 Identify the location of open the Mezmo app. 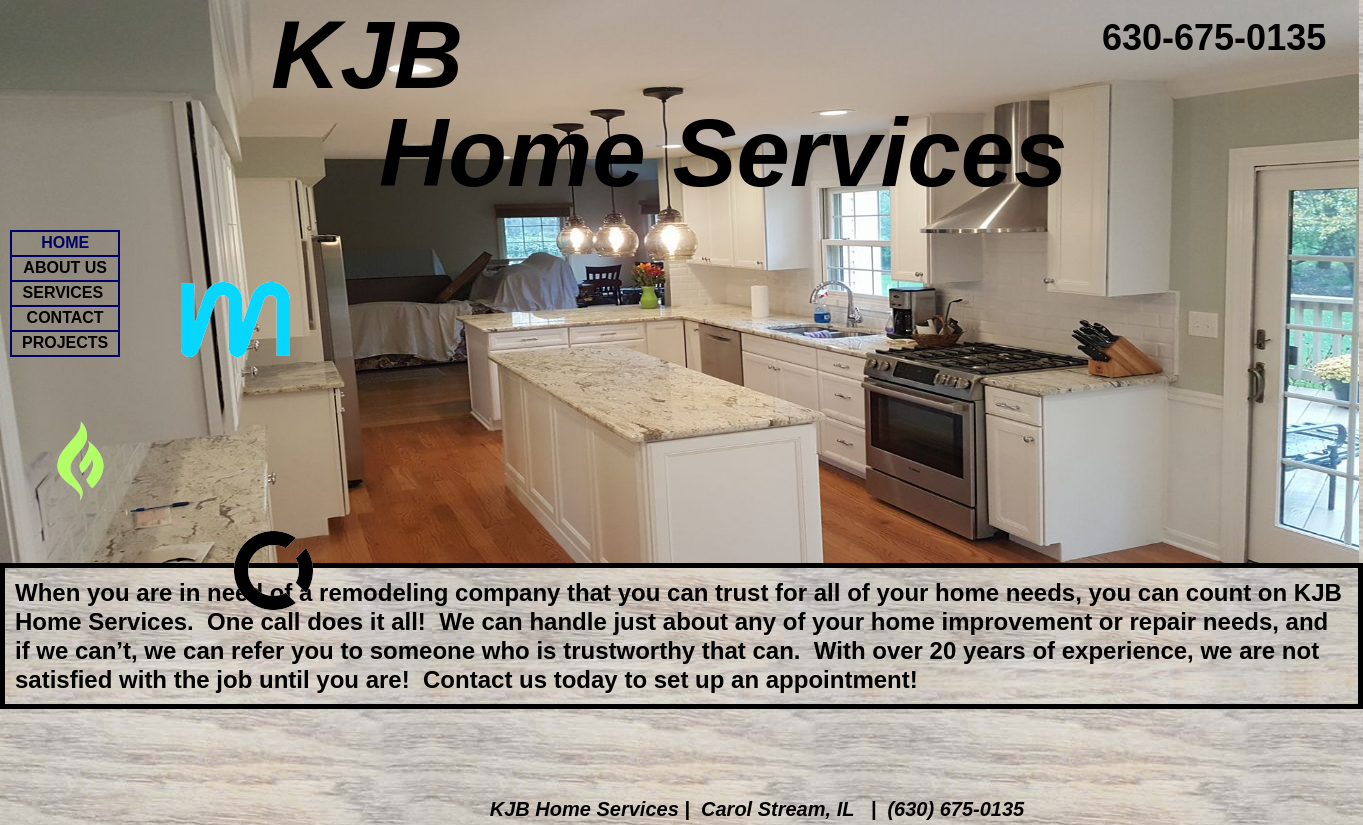
(235, 319).